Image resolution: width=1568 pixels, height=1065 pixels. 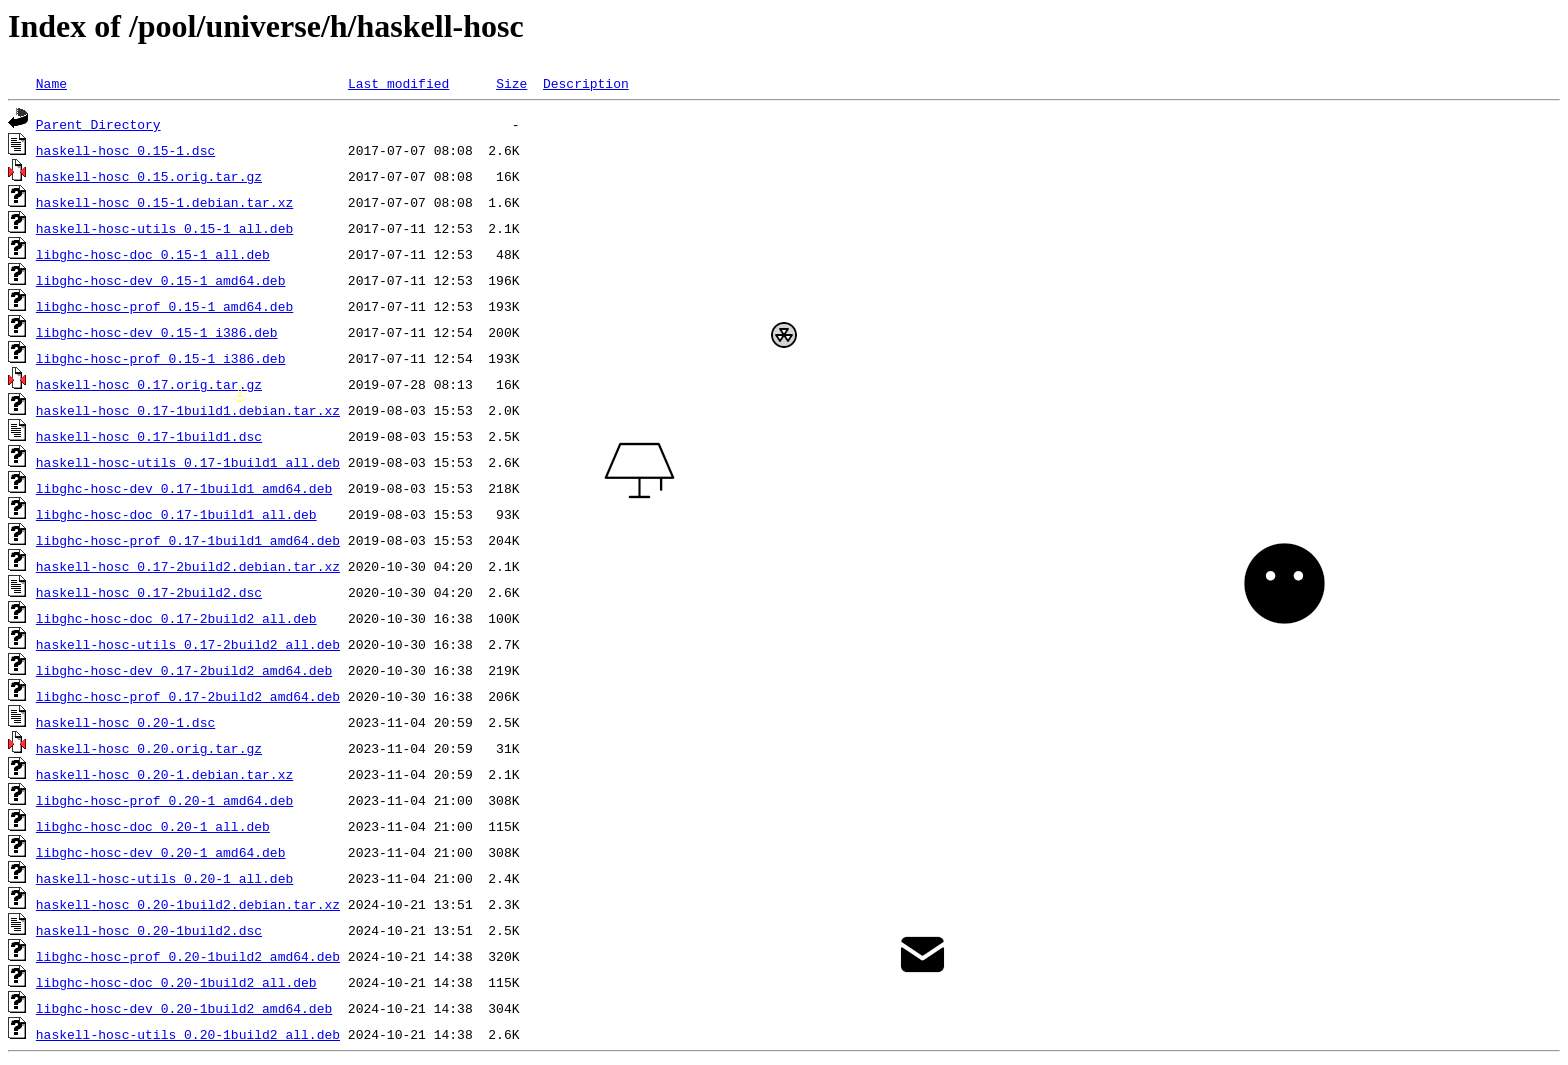 I want to click on fallout shelter location indicator, so click(x=784, y=335).